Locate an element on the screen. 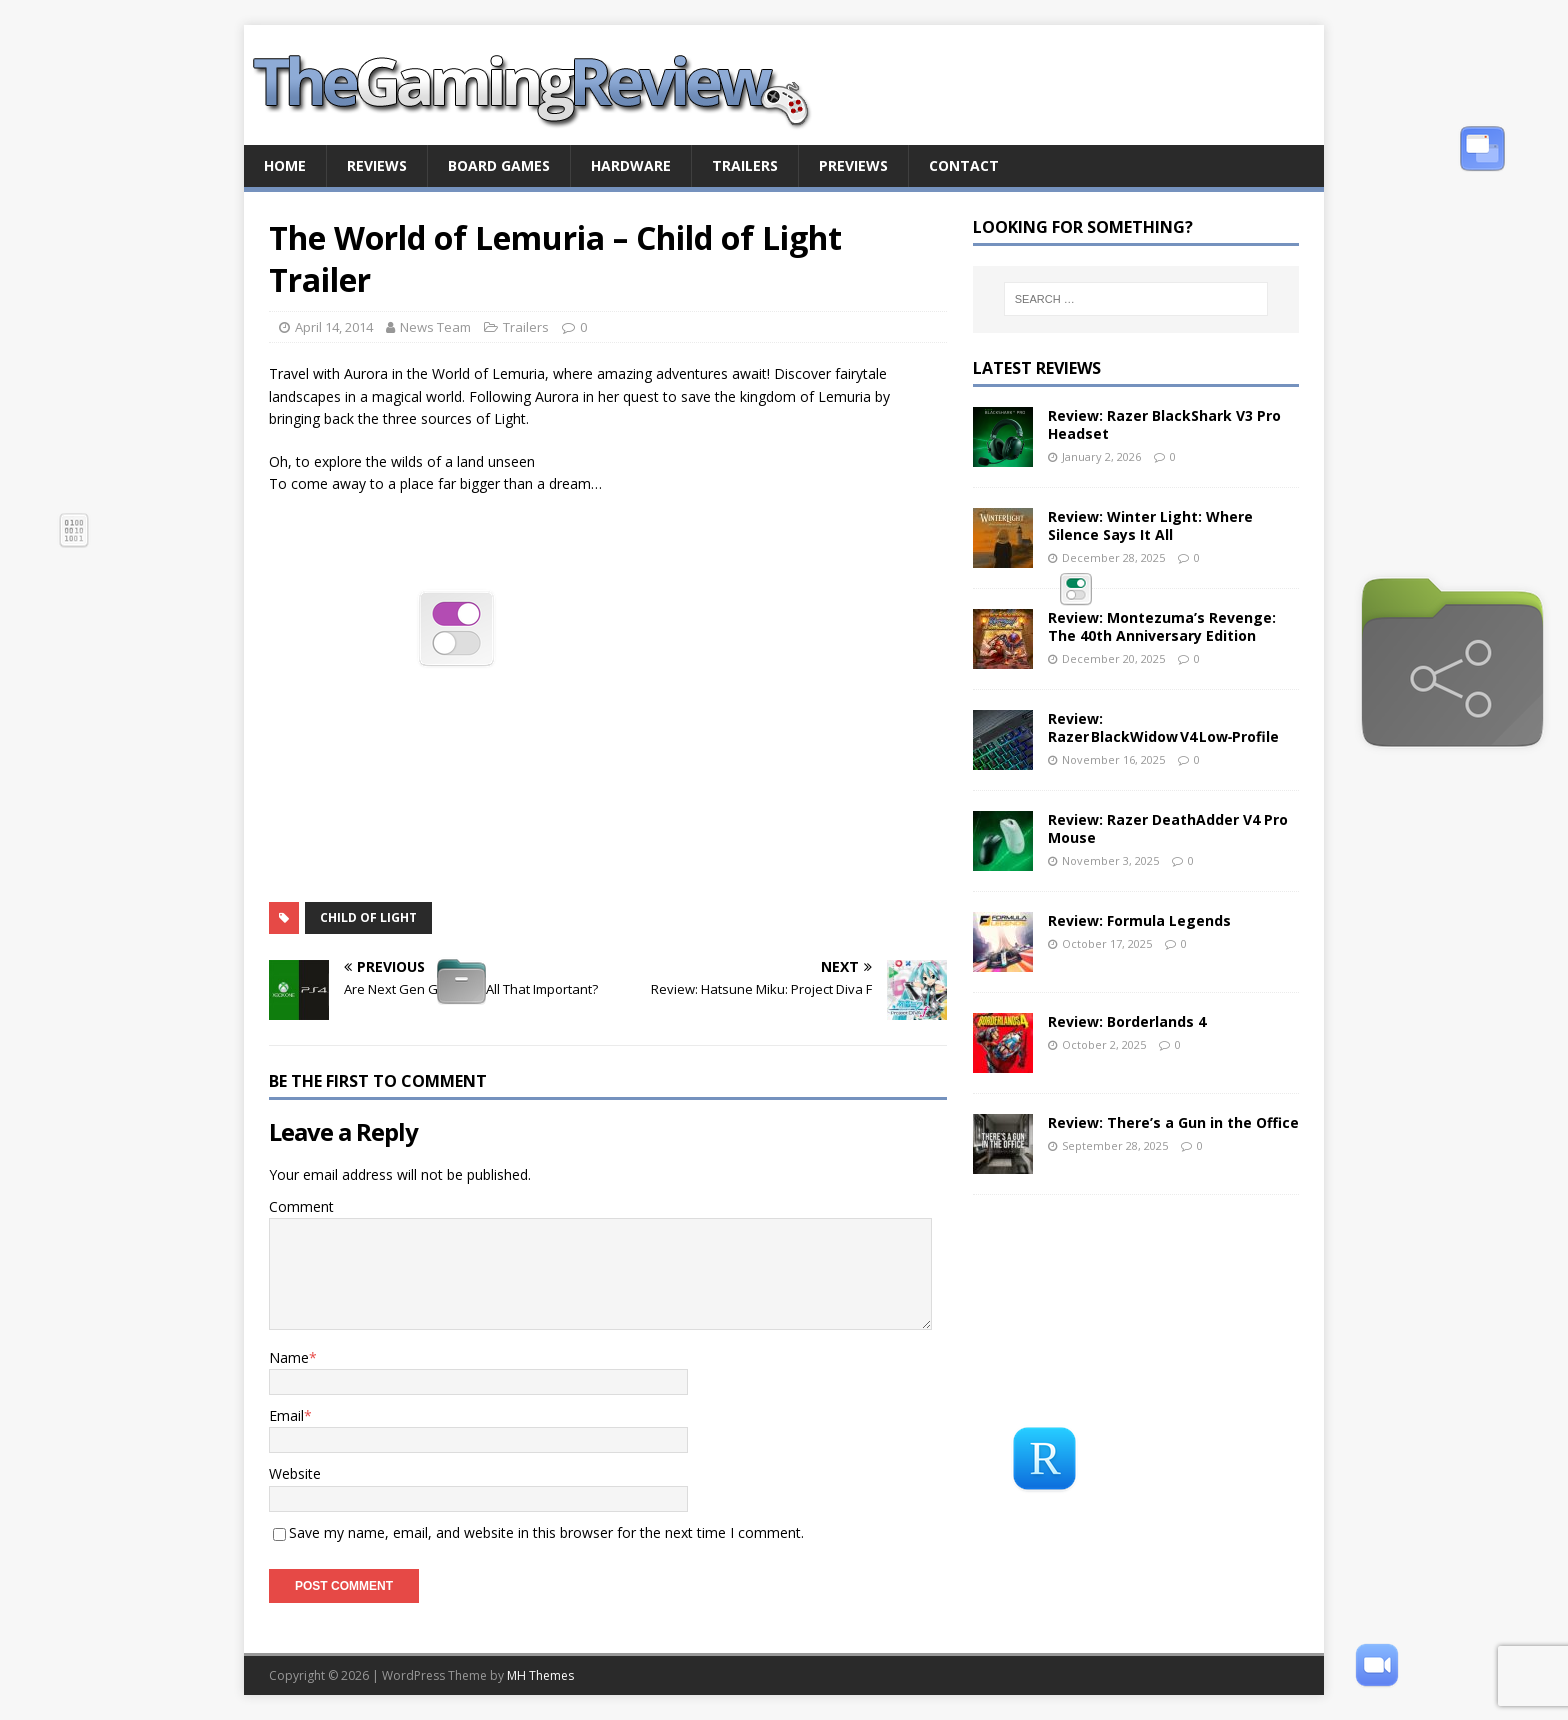  open the file manager application is located at coordinates (461, 981).